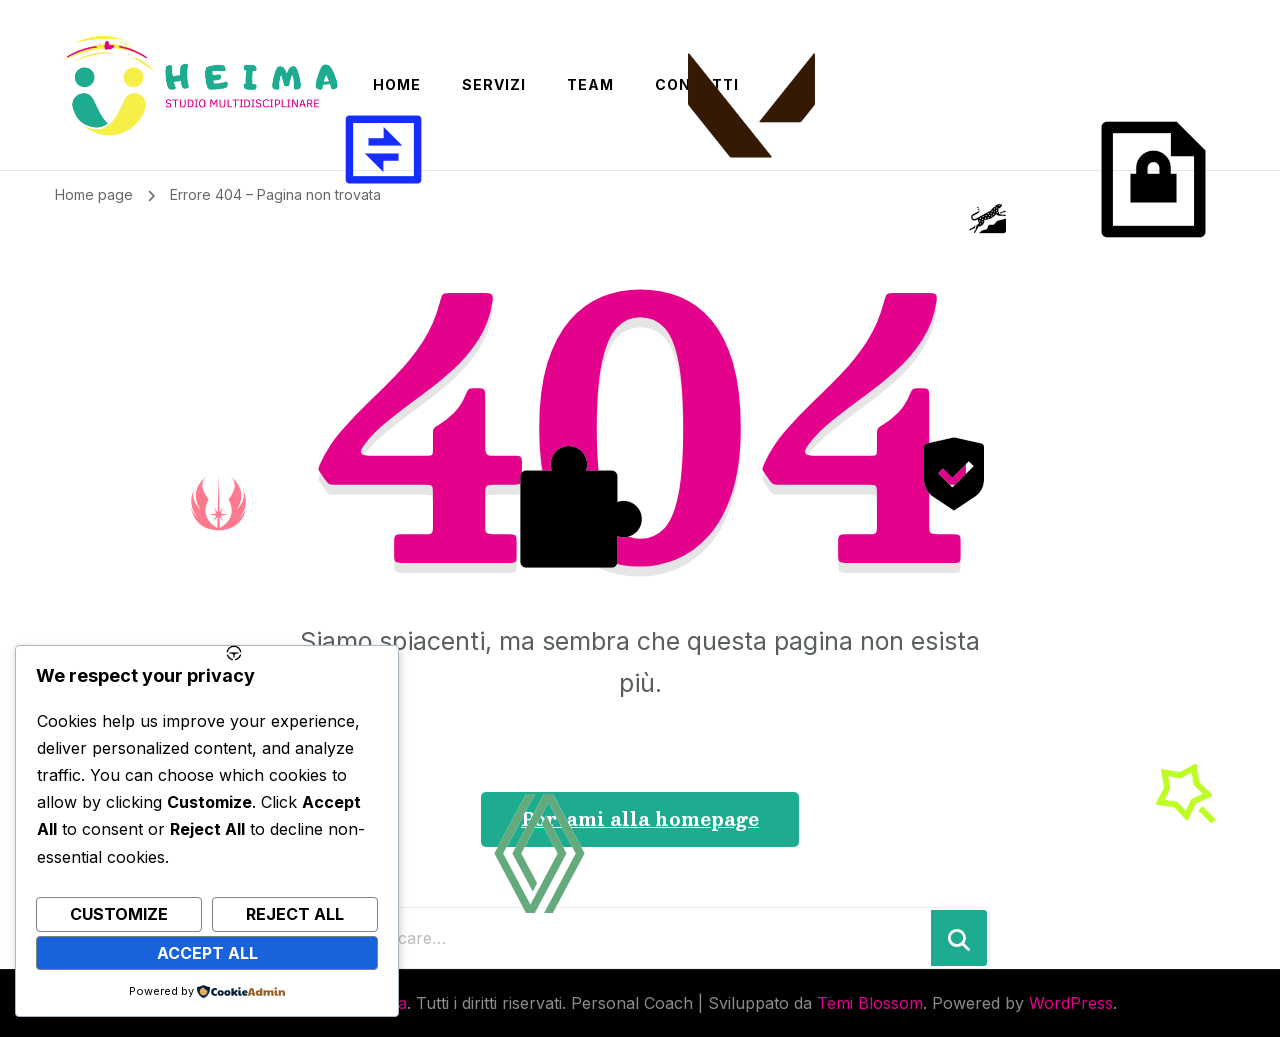 The height and width of the screenshot is (1037, 1280). What do you see at coordinates (954, 474) in the screenshot?
I see `indicates verified security or protection status` at bounding box center [954, 474].